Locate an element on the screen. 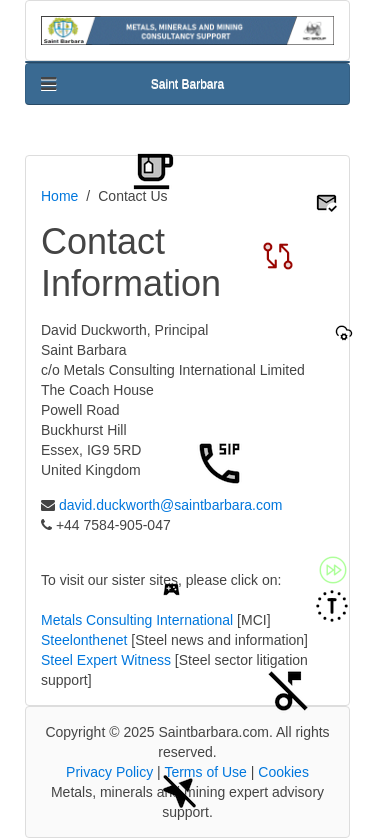 This screenshot has width=375, height=838. mute or disable music playback is located at coordinates (288, 691).